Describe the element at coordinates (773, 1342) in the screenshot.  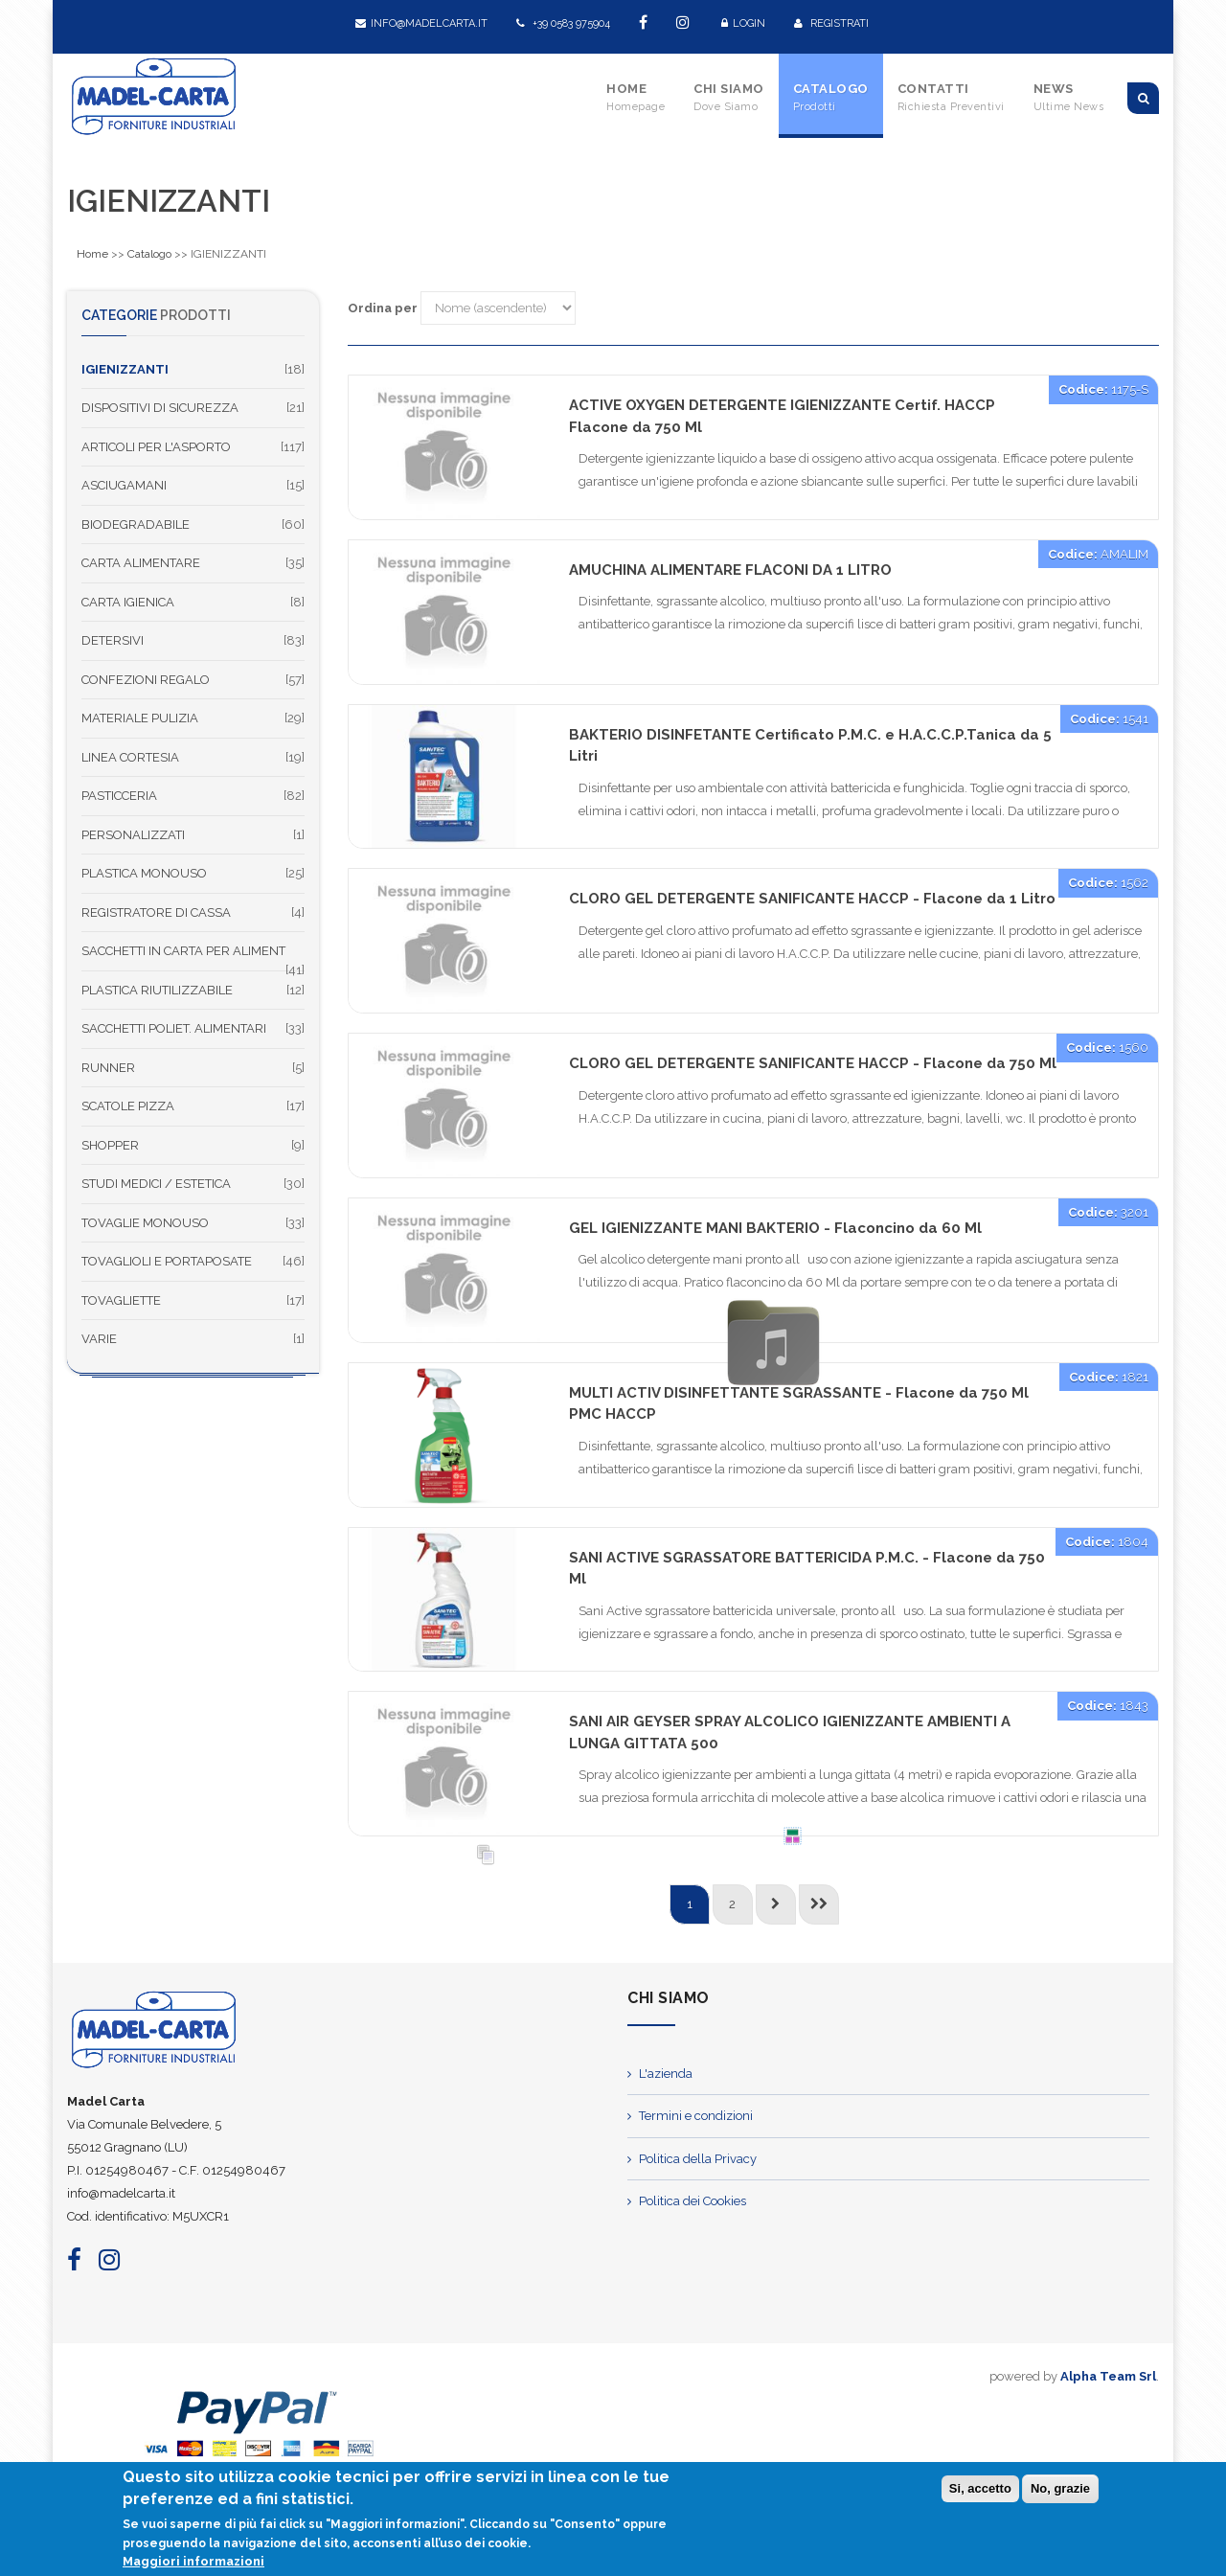
I see `open your music folder` at that location.